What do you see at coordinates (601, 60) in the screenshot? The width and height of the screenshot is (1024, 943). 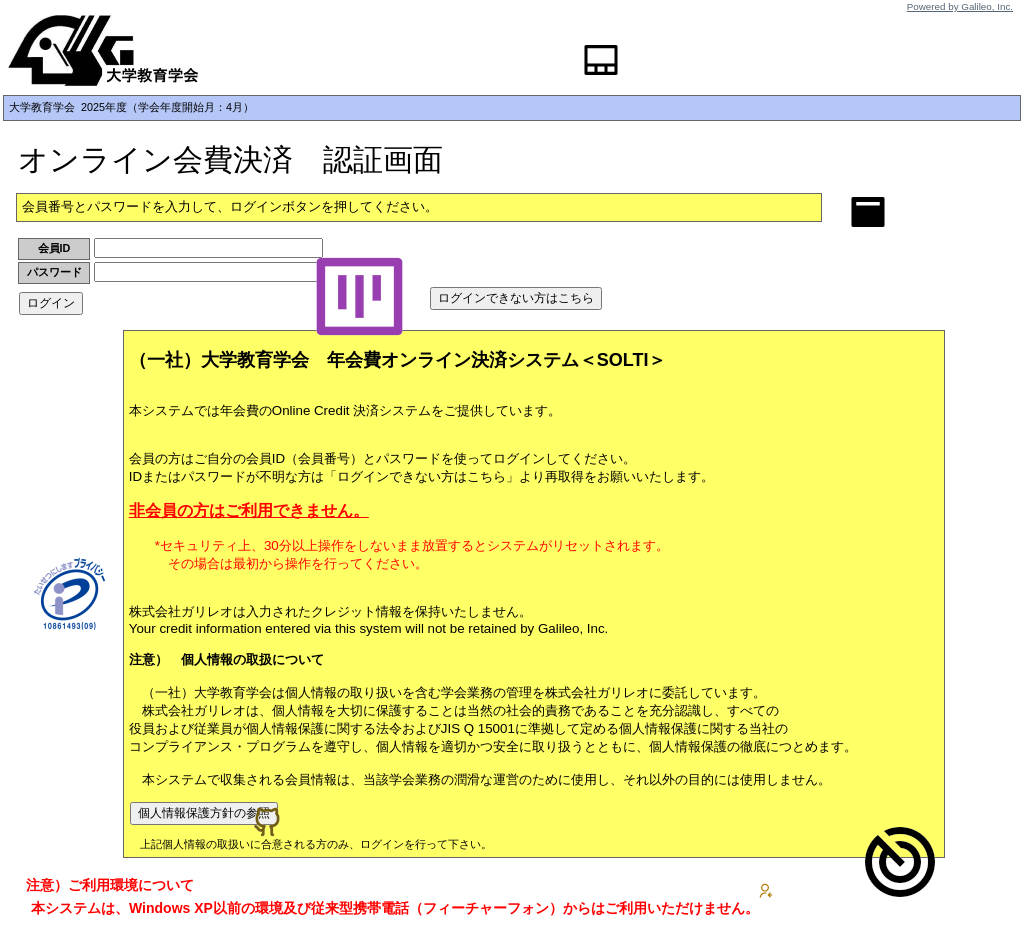 I see `switch to slideshow view mode` at bounding box center [601, 60].